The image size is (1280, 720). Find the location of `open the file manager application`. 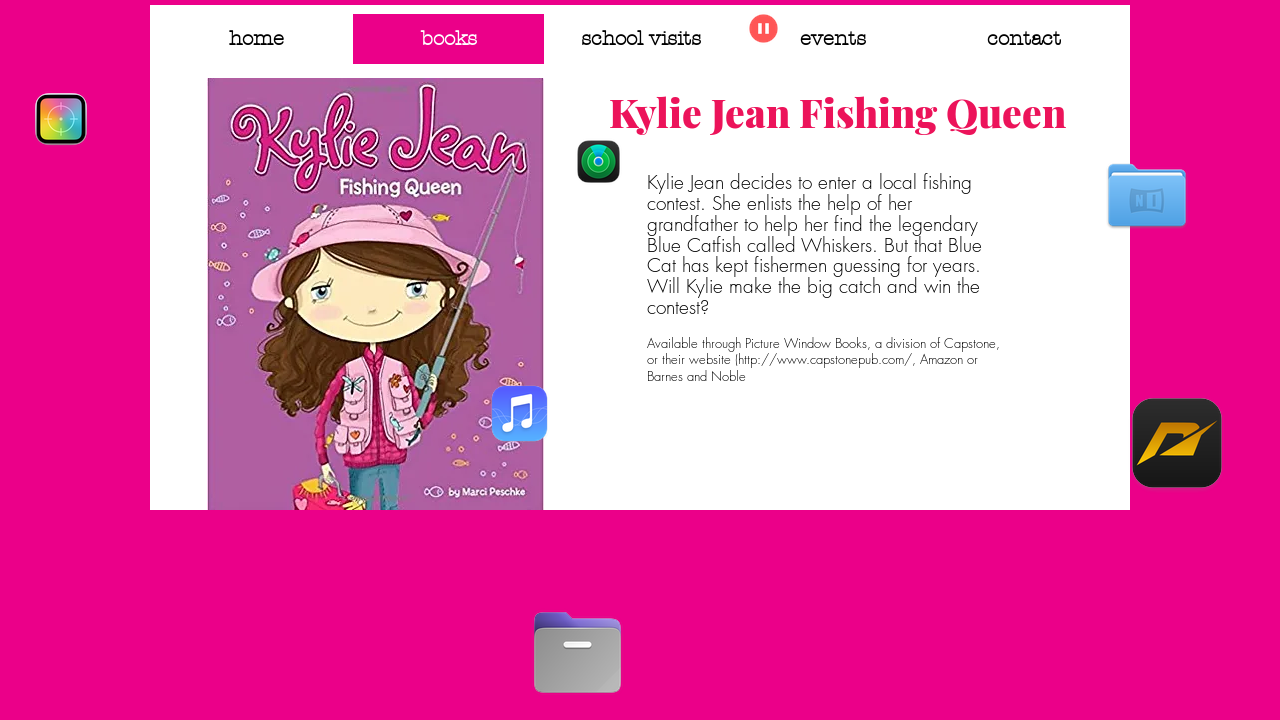

open the file manager application is located at coordinates (577, 652).